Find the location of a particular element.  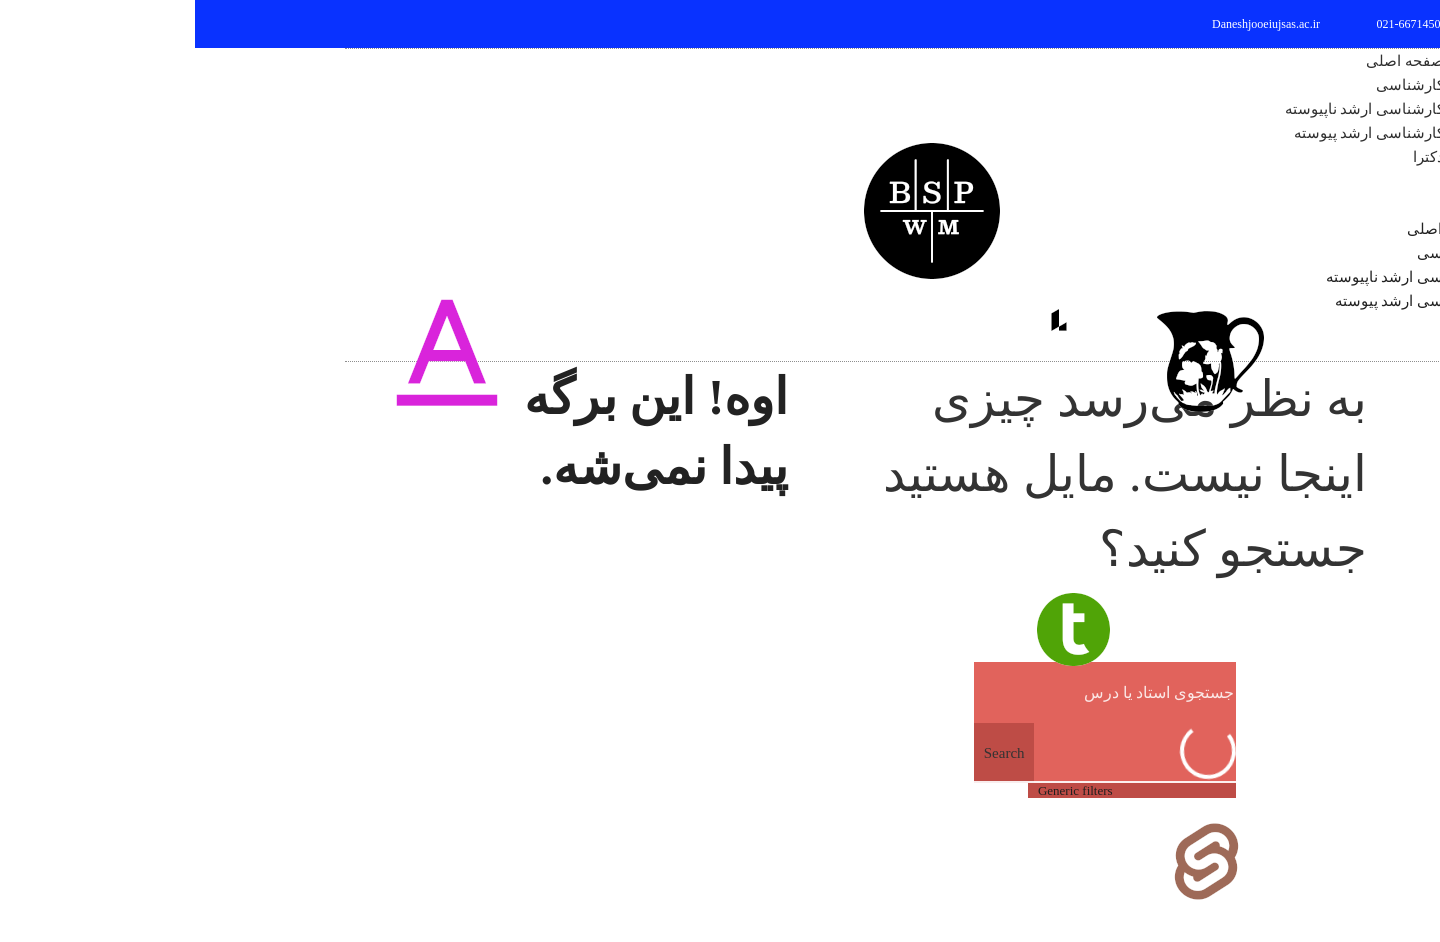

teradata brand logo is located at coordinates (1073, 629).